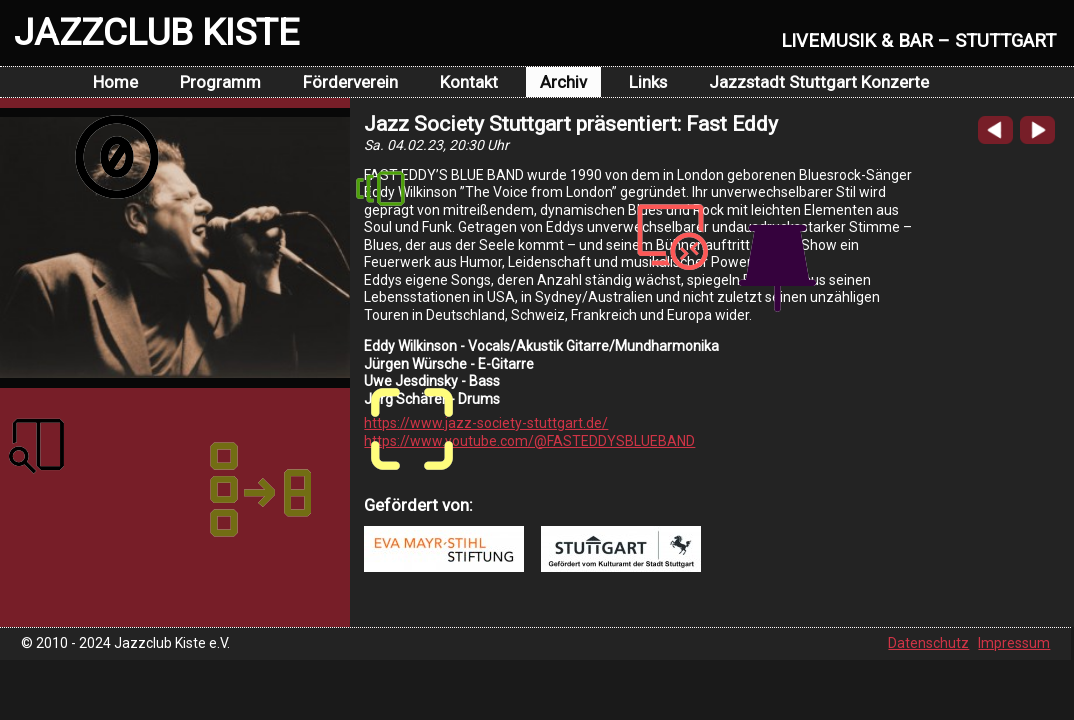  I want to click on combine or merge multiple items into one, so click(257, 489).